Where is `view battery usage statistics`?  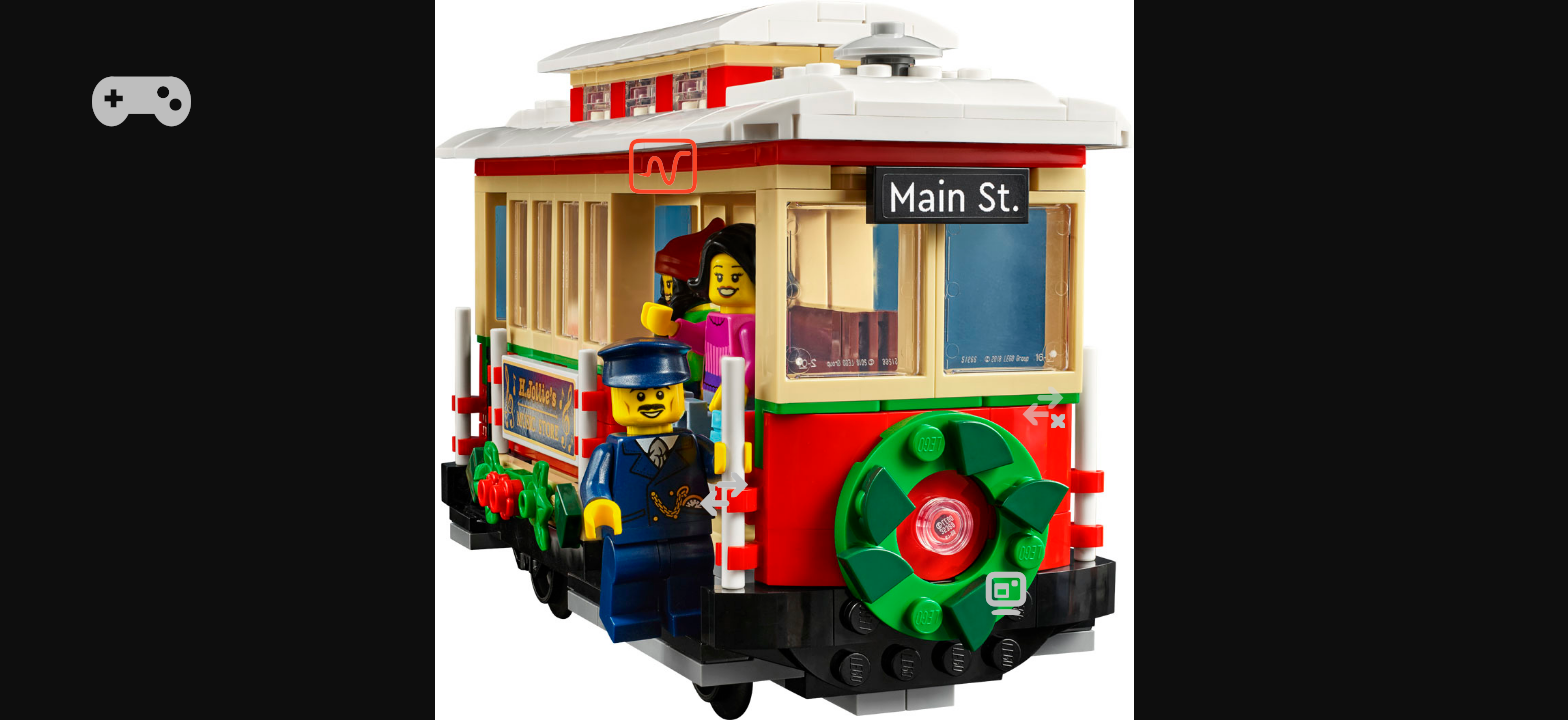
view battery usage statistics is located at coordinates (663, 164).